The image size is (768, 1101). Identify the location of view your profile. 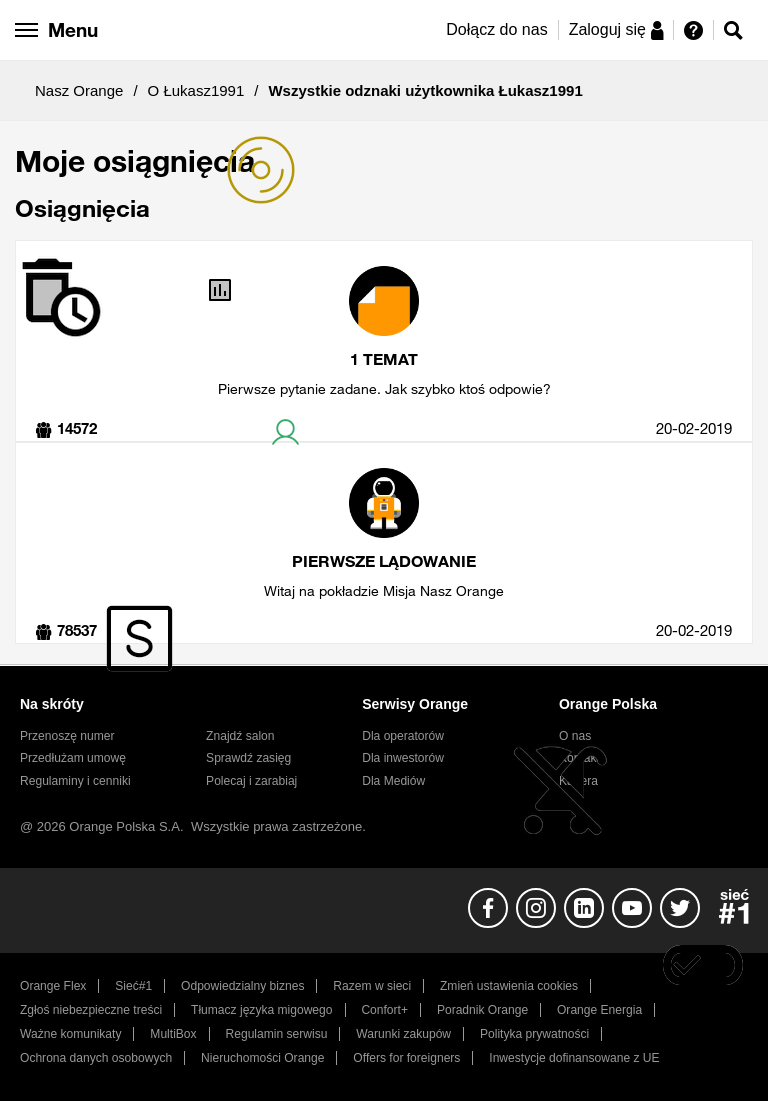
(285, 432).